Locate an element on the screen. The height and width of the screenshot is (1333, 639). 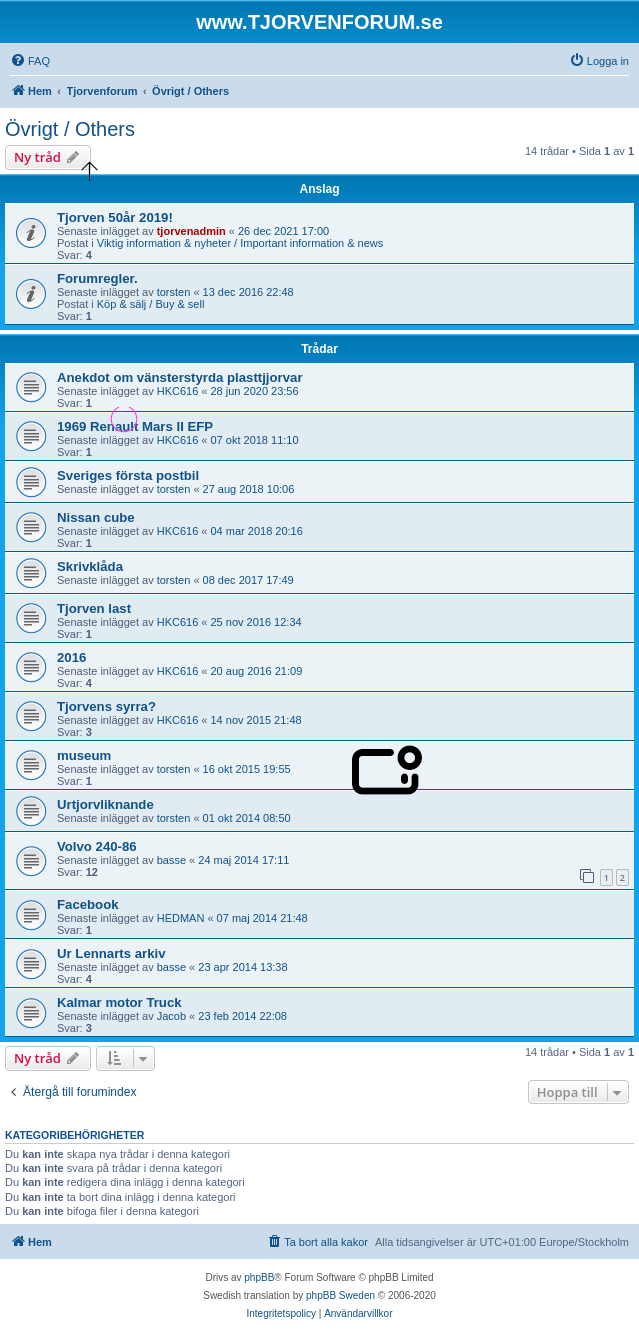
loading or processing in progress is located at coordinates (124, 419).